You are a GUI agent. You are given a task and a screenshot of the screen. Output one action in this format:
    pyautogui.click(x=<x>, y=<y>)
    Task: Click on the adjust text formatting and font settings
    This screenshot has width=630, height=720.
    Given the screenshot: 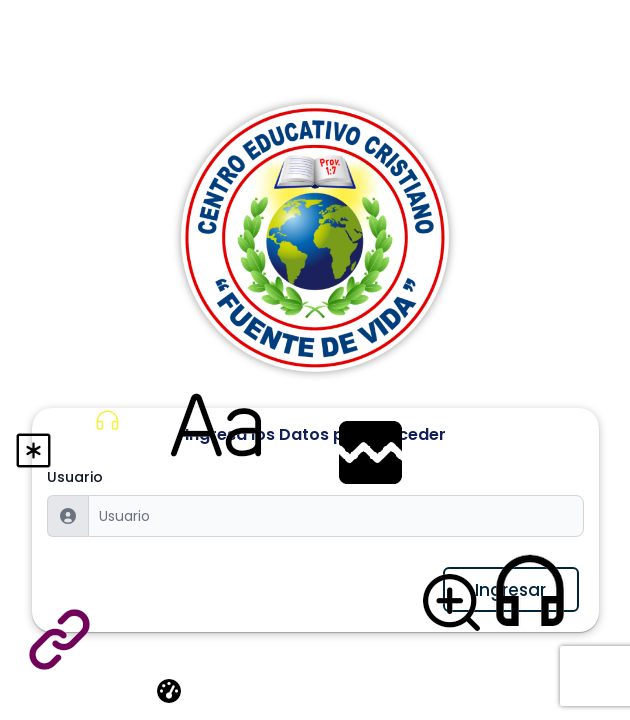 What is the action you would take?
    pyautogui.click(x=216, y=425)
    